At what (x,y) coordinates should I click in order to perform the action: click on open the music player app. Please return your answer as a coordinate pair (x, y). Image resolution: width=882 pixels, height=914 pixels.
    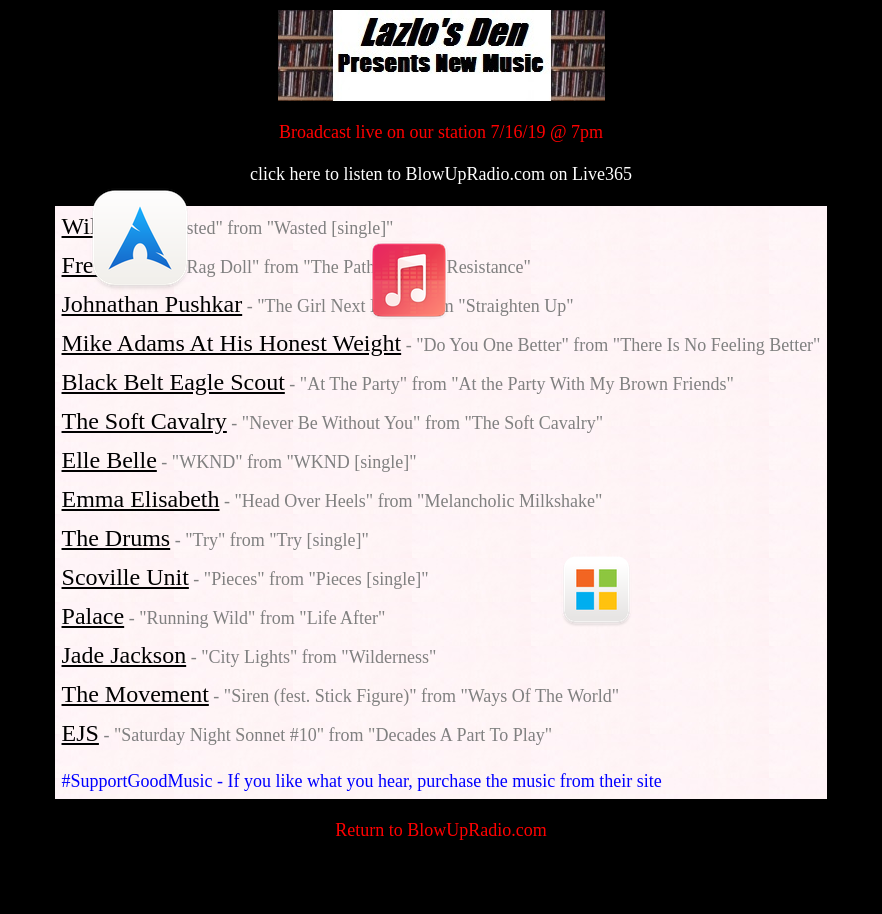
    Looking at the image, I should click on (409, 280).